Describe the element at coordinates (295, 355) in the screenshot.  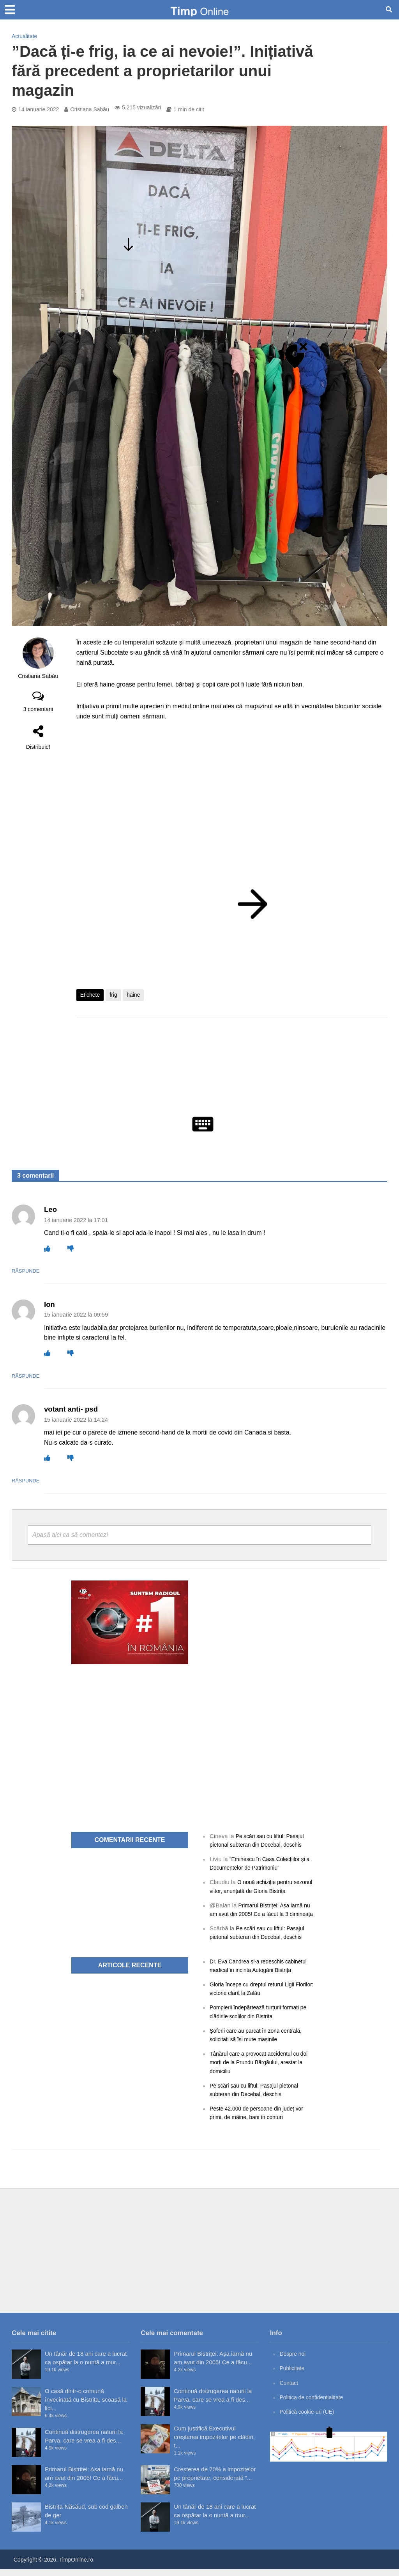
I see `remove a saved location pin` at that location.